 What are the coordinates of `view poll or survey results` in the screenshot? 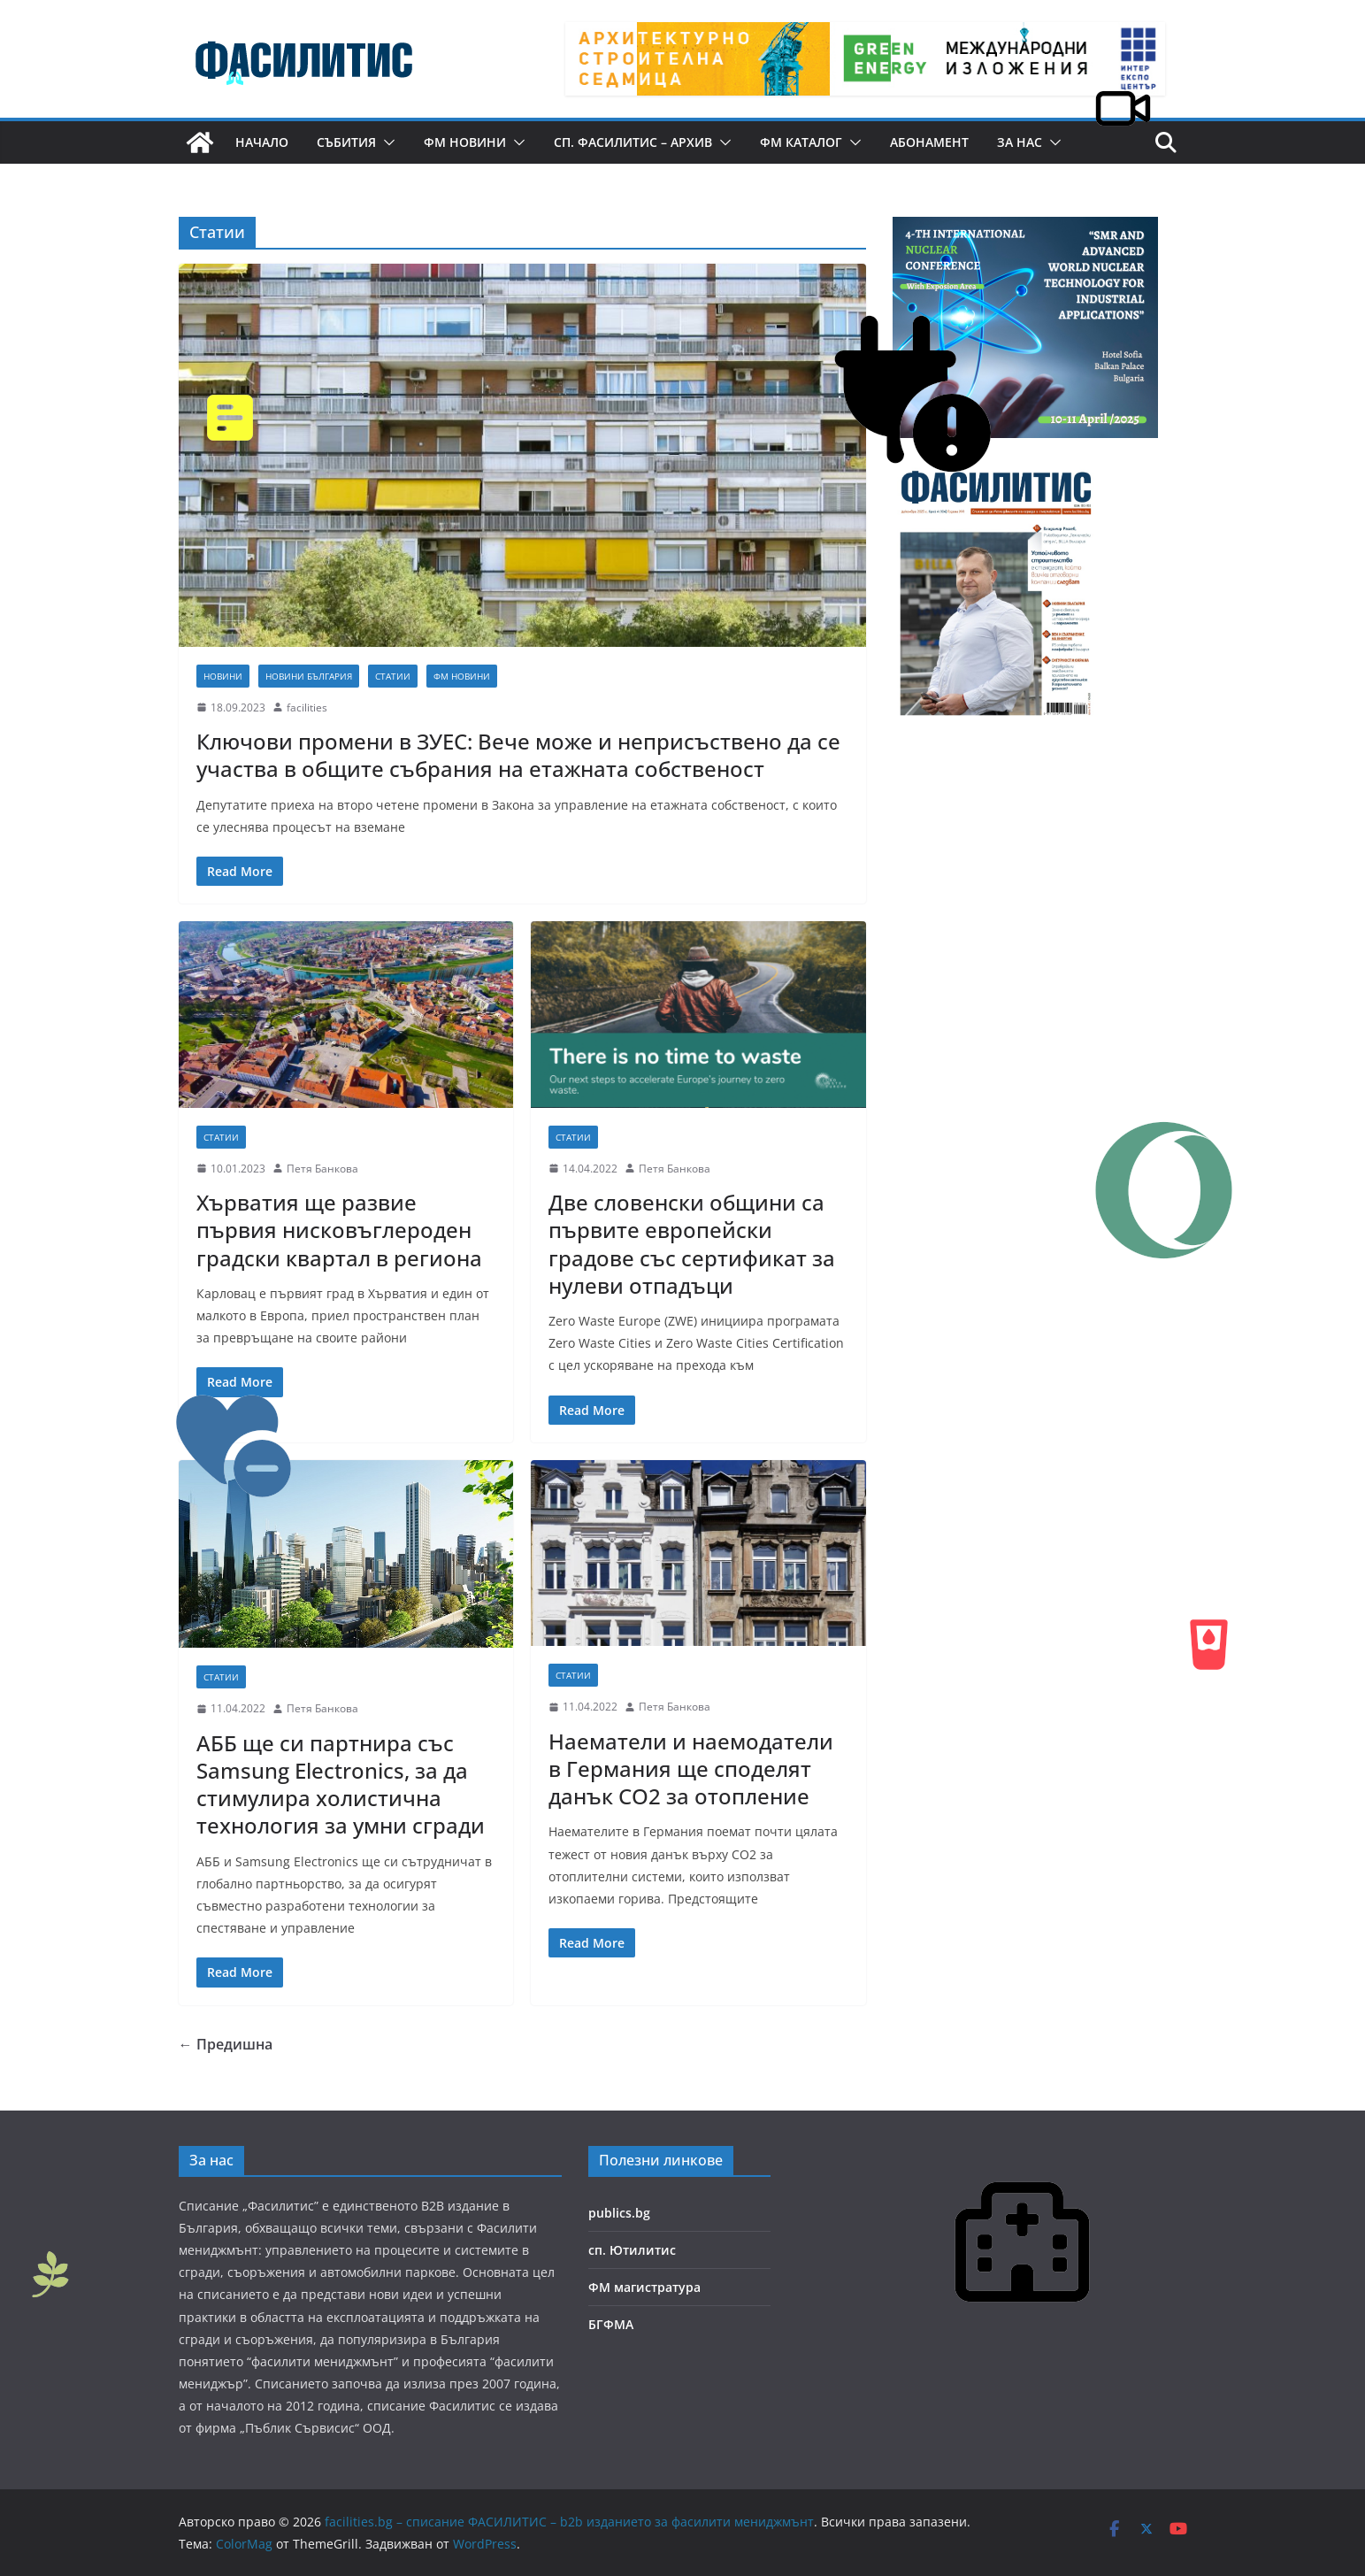 It's located at (230, 418).